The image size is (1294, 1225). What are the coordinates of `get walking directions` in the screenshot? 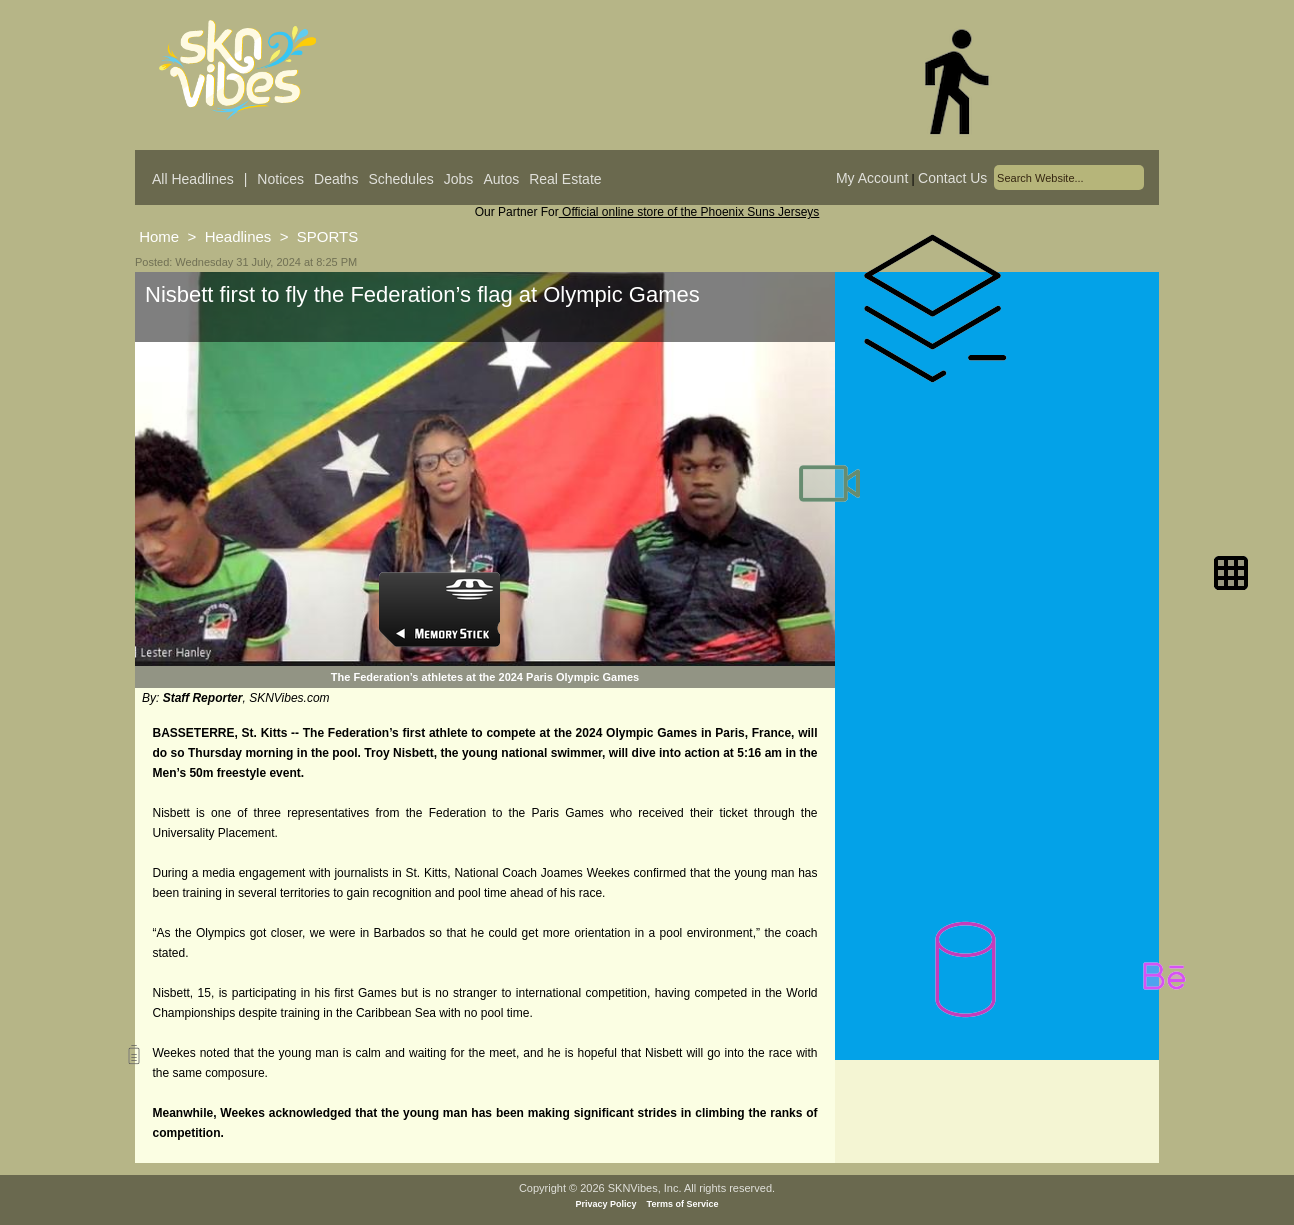 It's located at (954, 80).